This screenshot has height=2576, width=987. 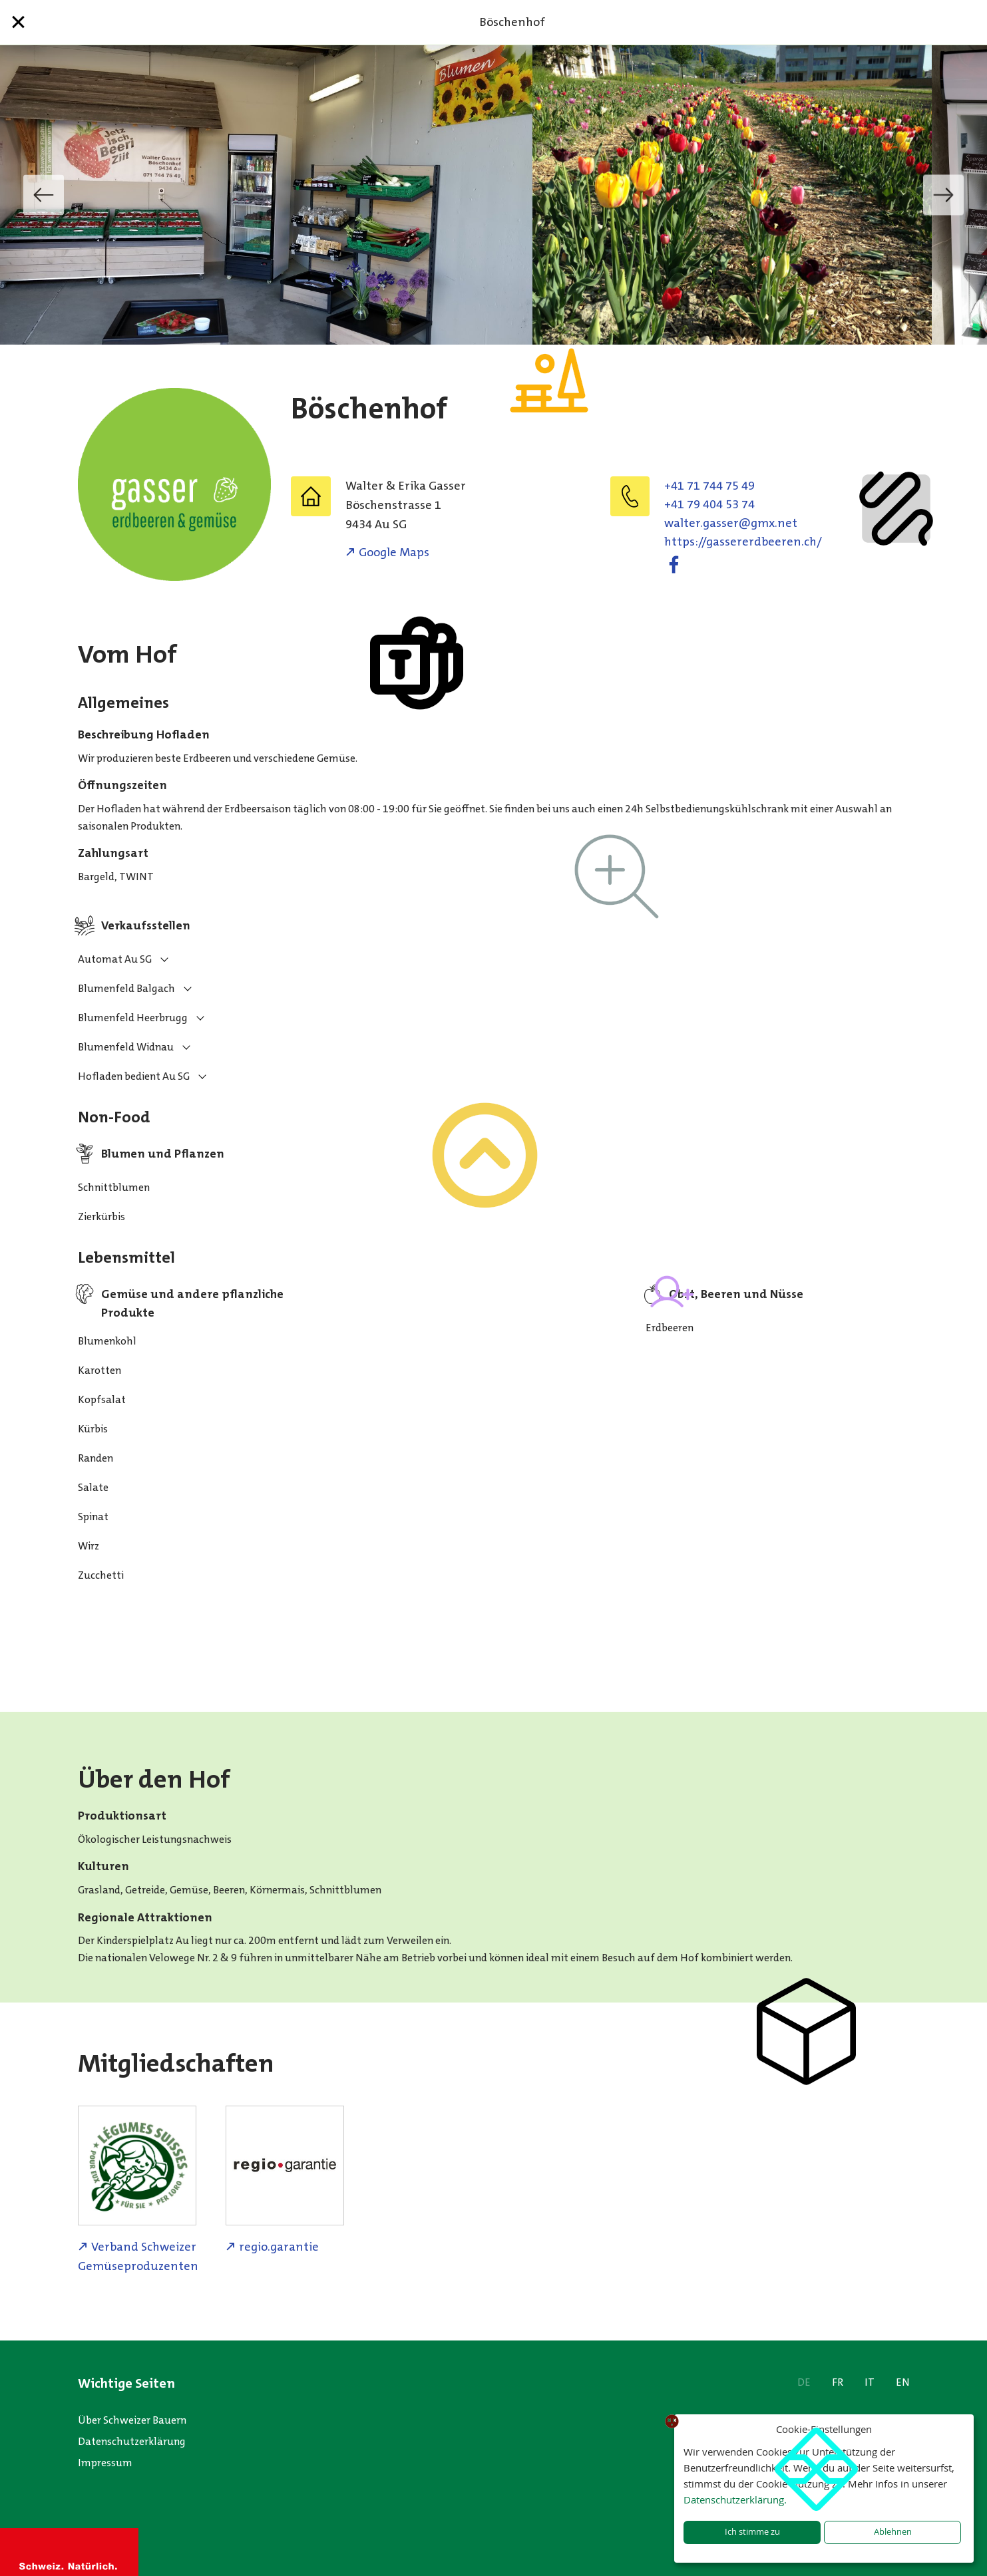 I want to click on access freehand drawing or annotation tools, so click(x=896, y=508).